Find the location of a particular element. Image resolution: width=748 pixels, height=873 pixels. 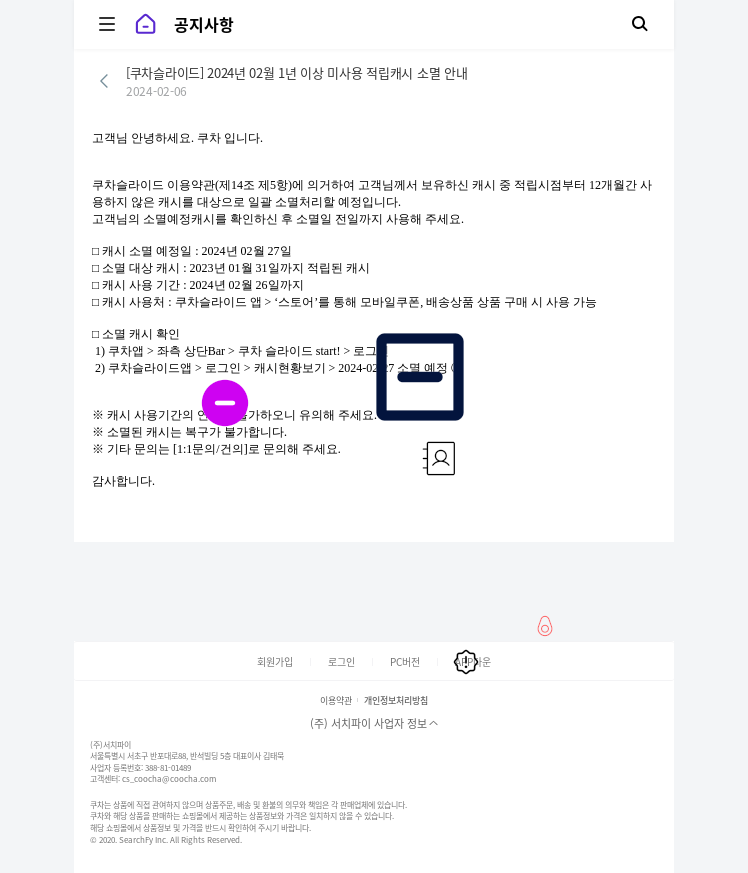

remove or delete an item is located at coordinates (420, 377).